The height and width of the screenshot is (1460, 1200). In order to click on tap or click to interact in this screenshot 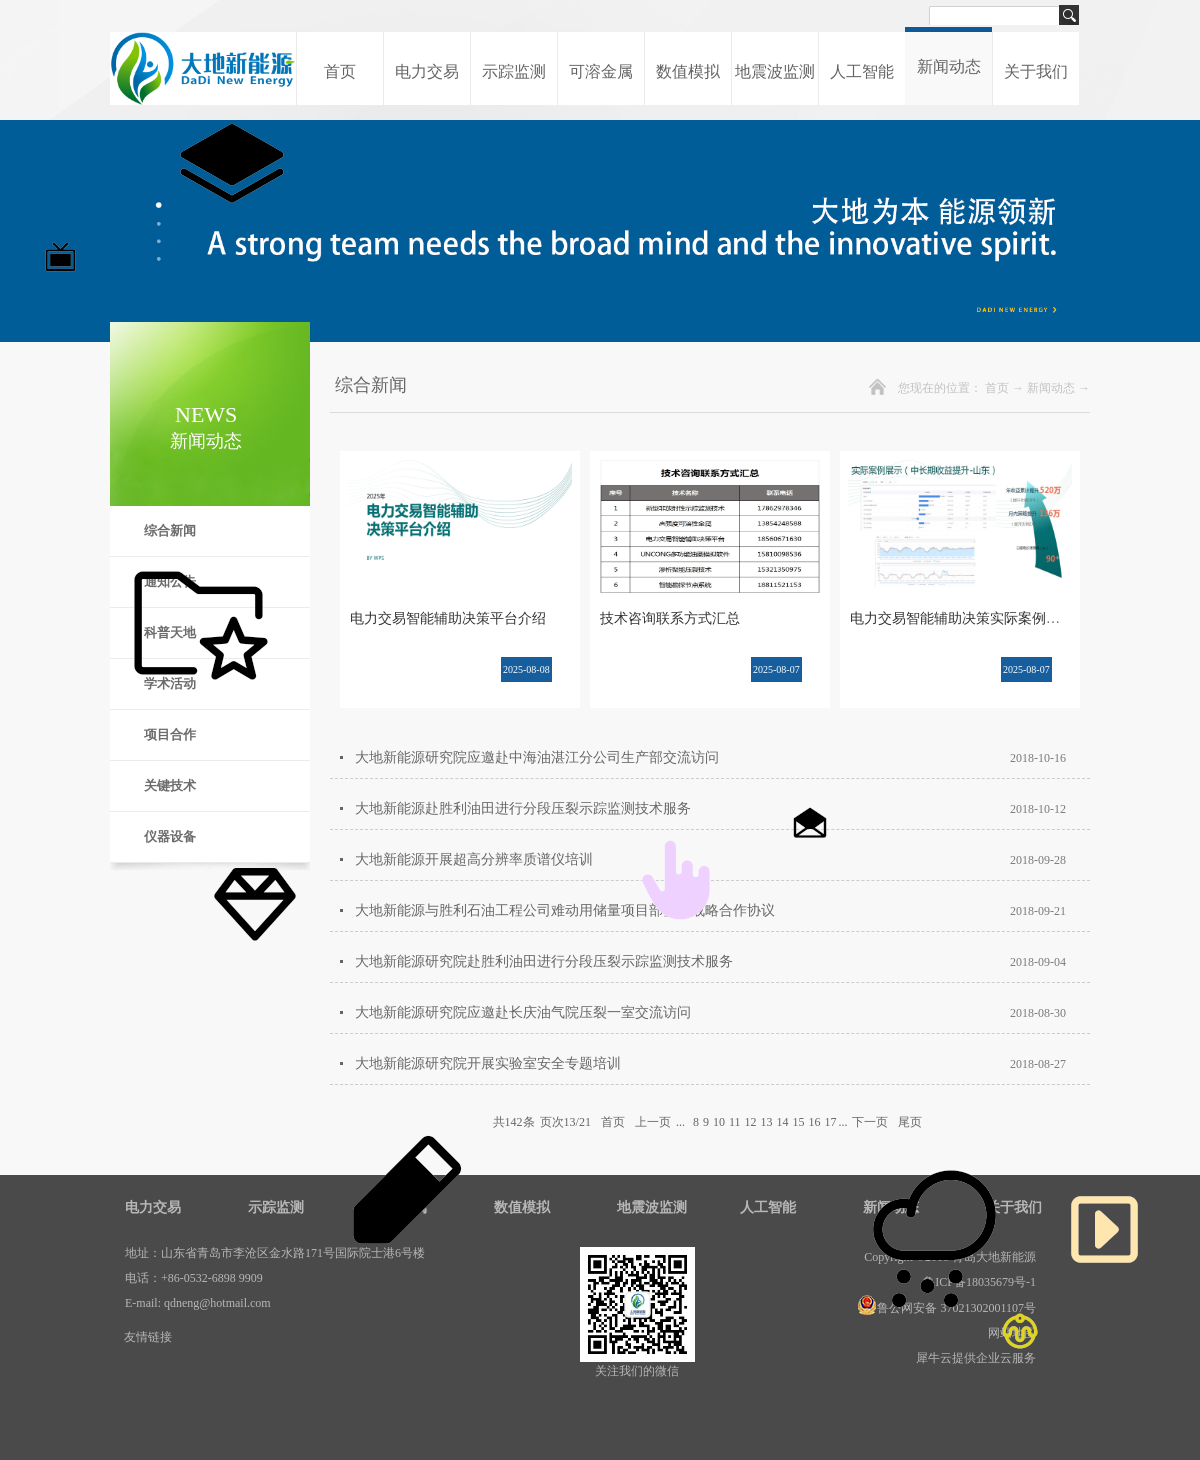, I will do `click(676, 880)`.